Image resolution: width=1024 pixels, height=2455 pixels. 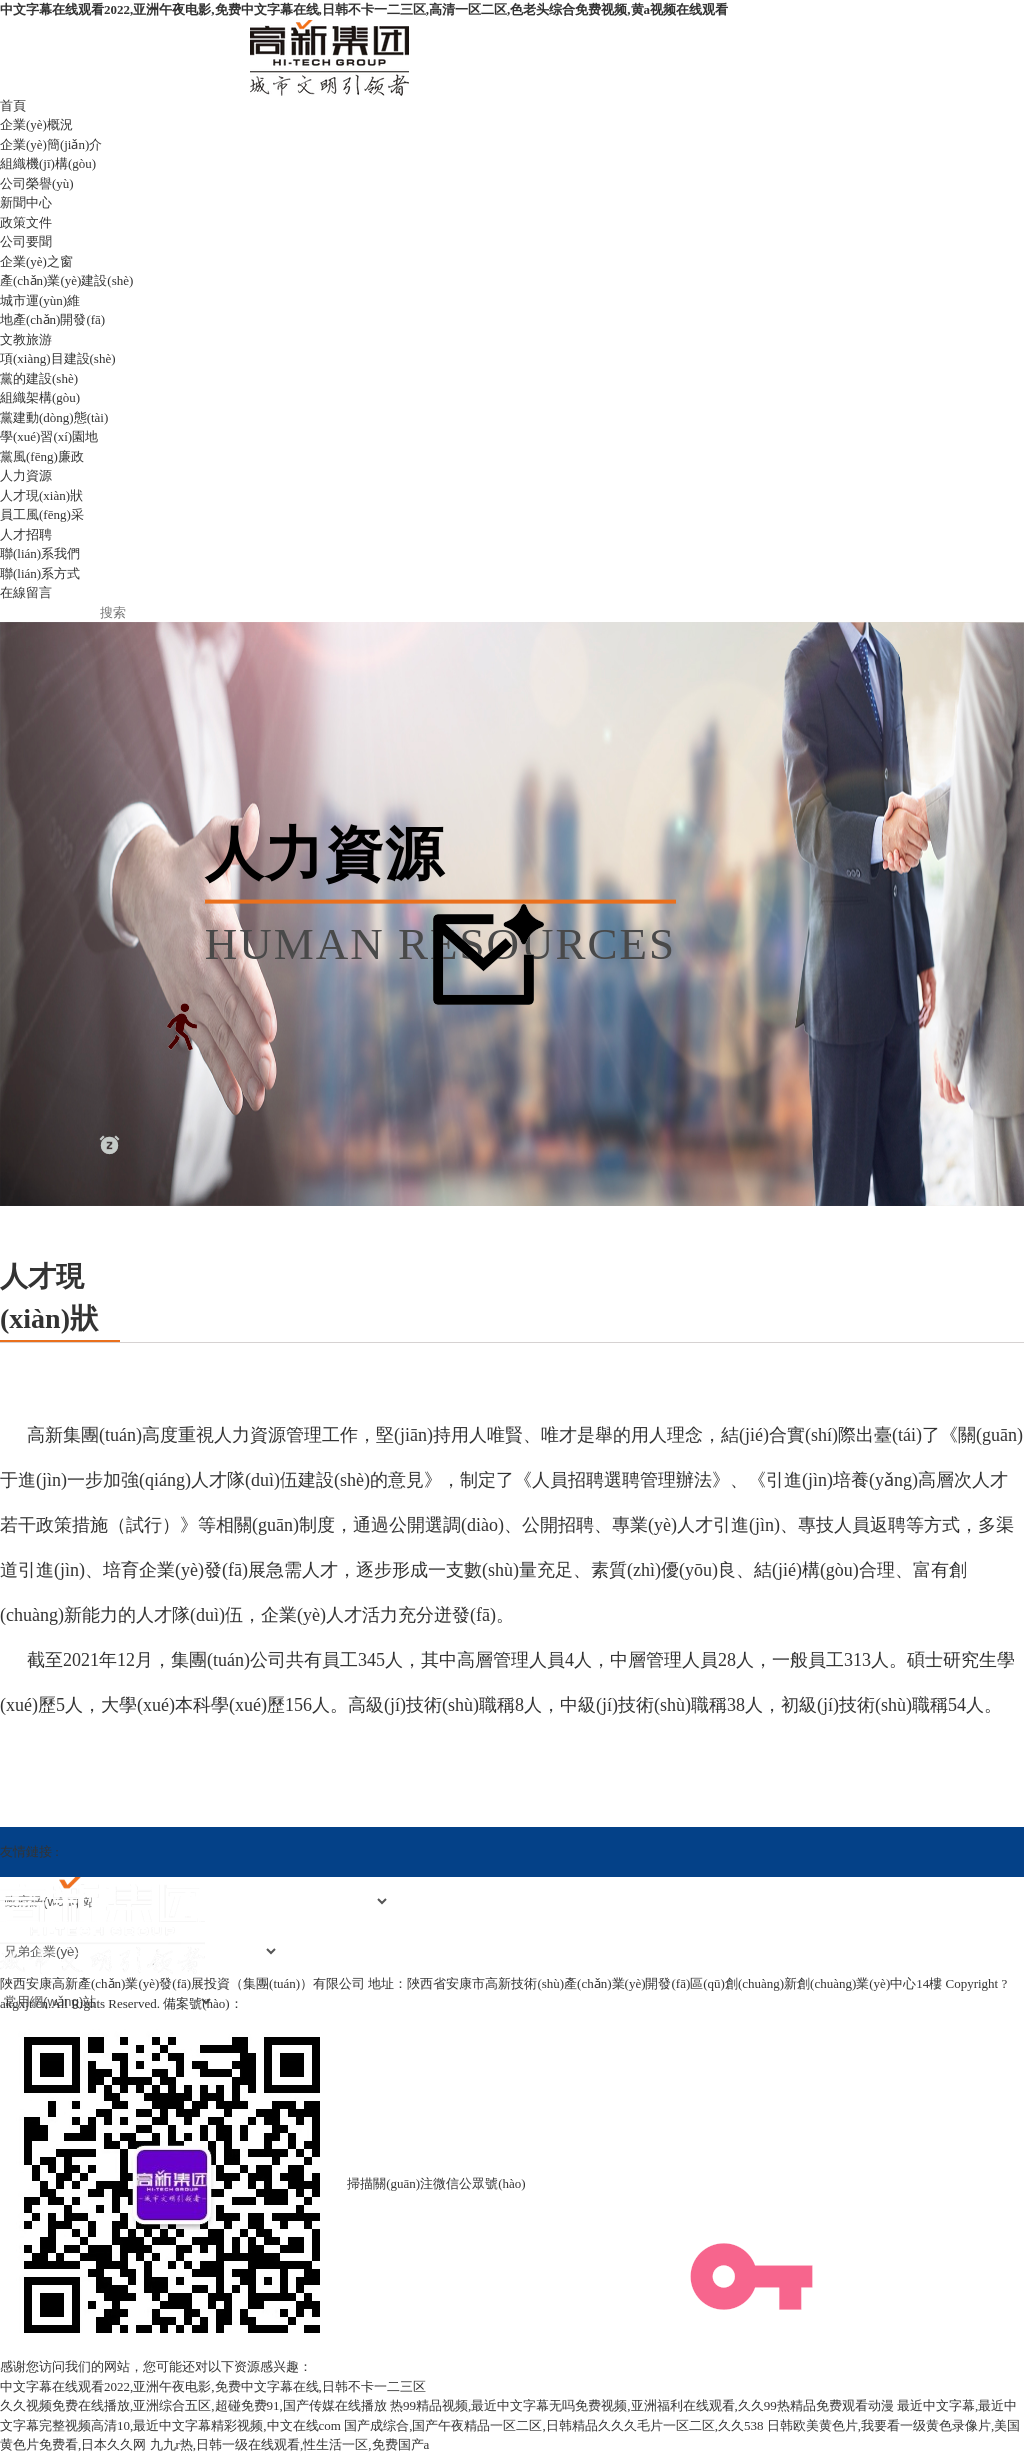 I want to click on snooze an active alarm, so click(x=109, y=1144).